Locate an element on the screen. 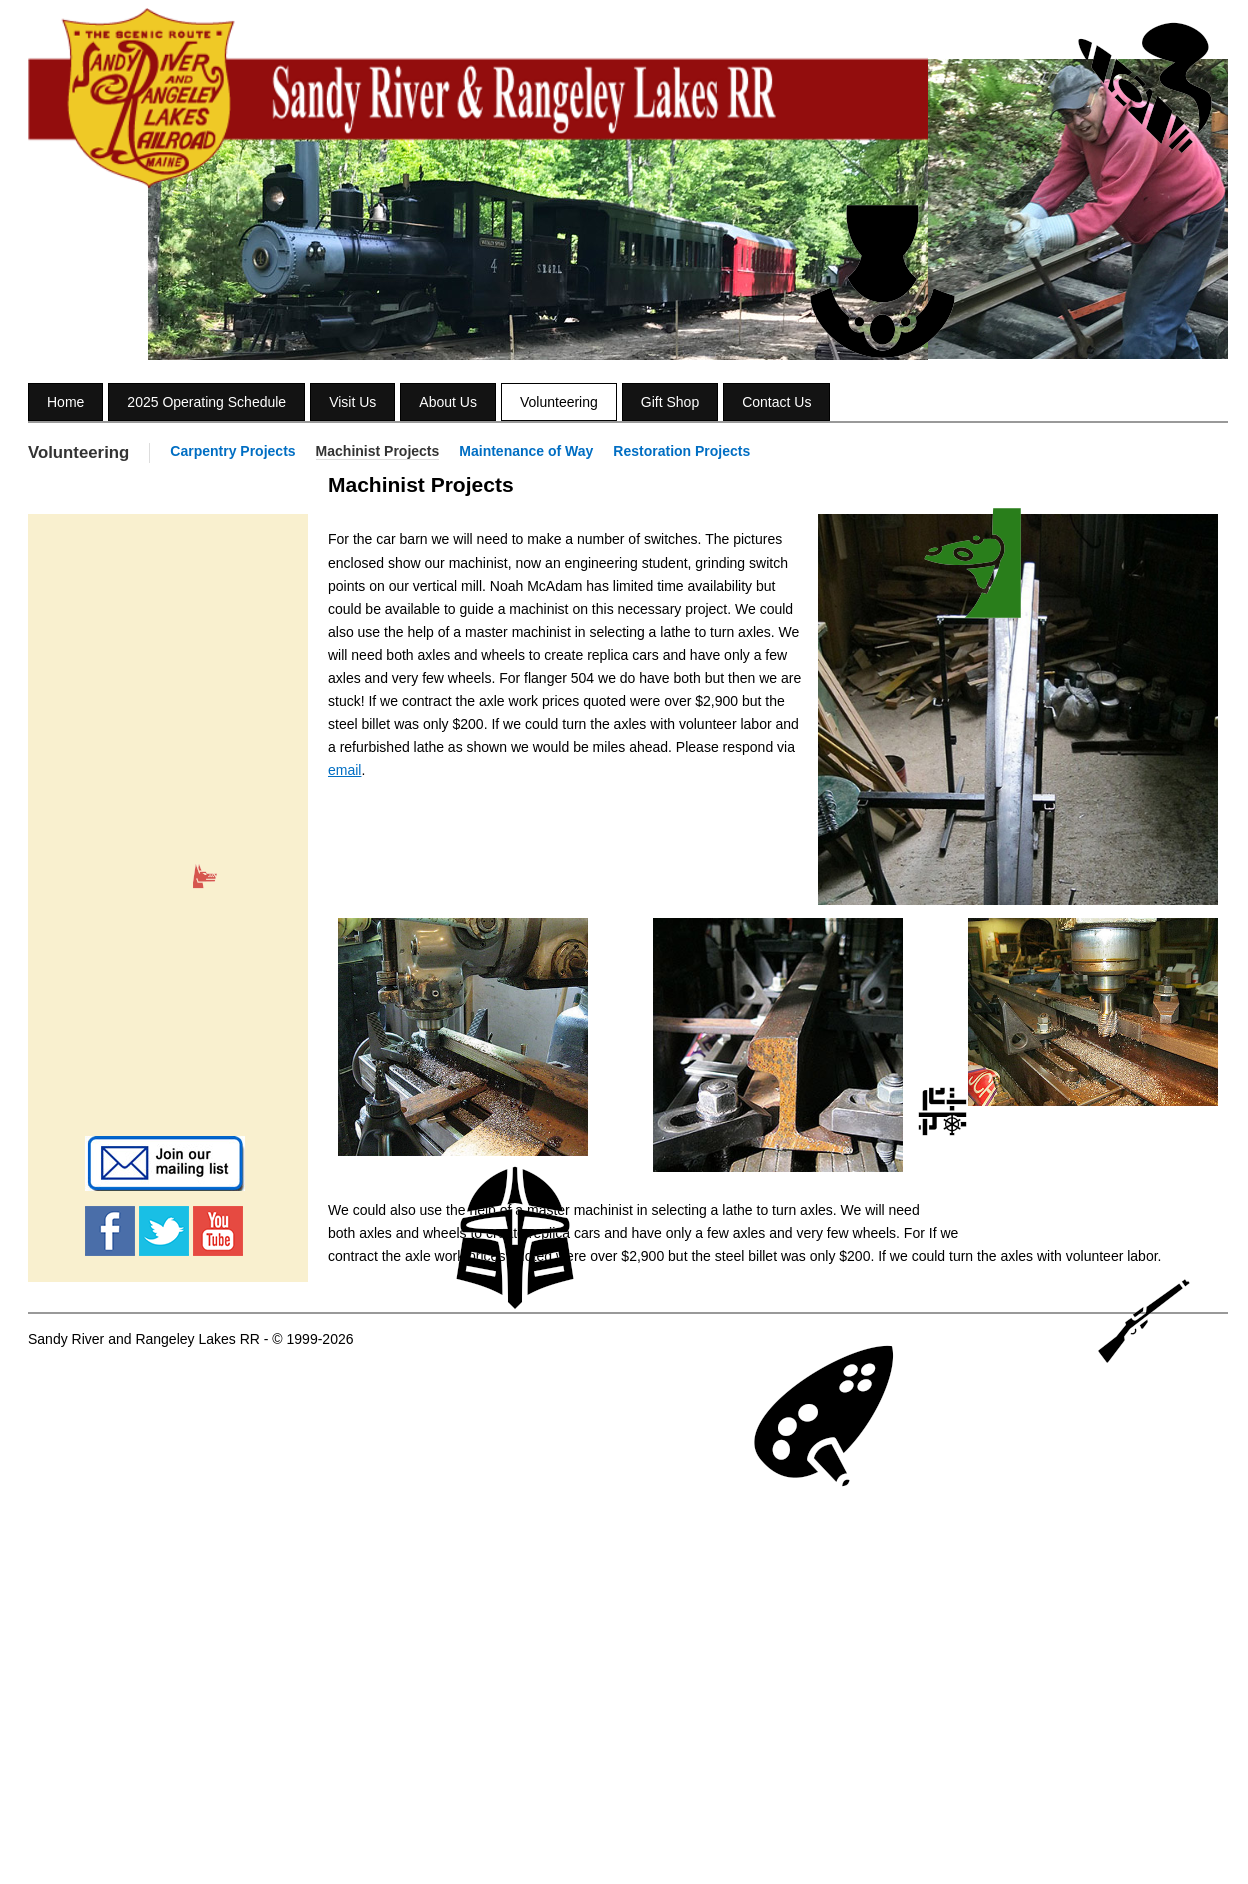 This screenshot has height=1884, width=1248. select knight or warrior class is located at coordinates (515, 1235).